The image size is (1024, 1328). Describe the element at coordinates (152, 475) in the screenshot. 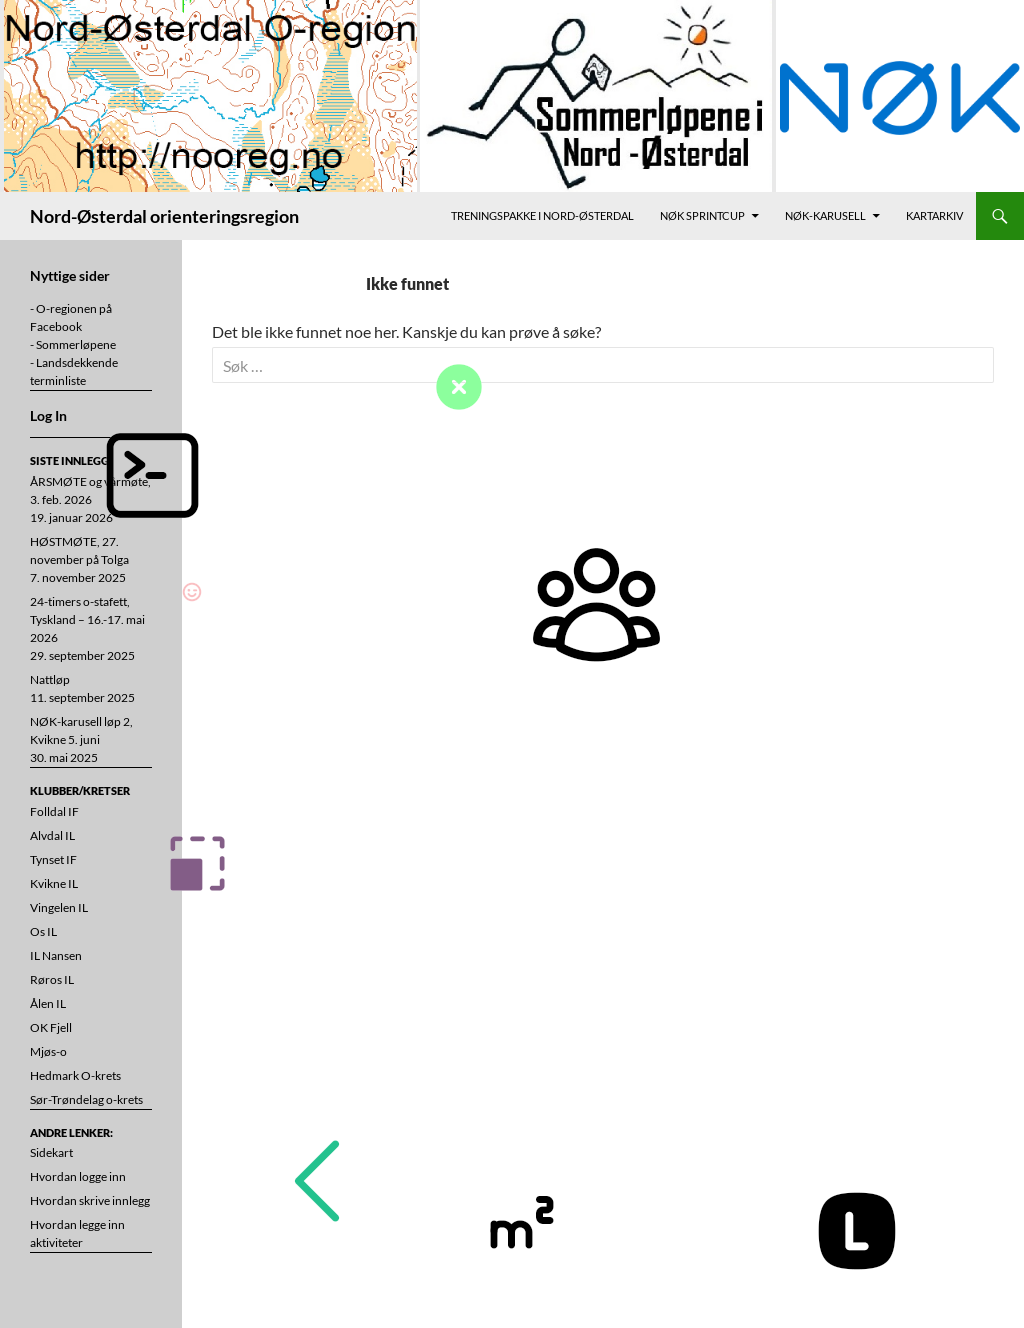

I see `open command line or terminal` at that location.